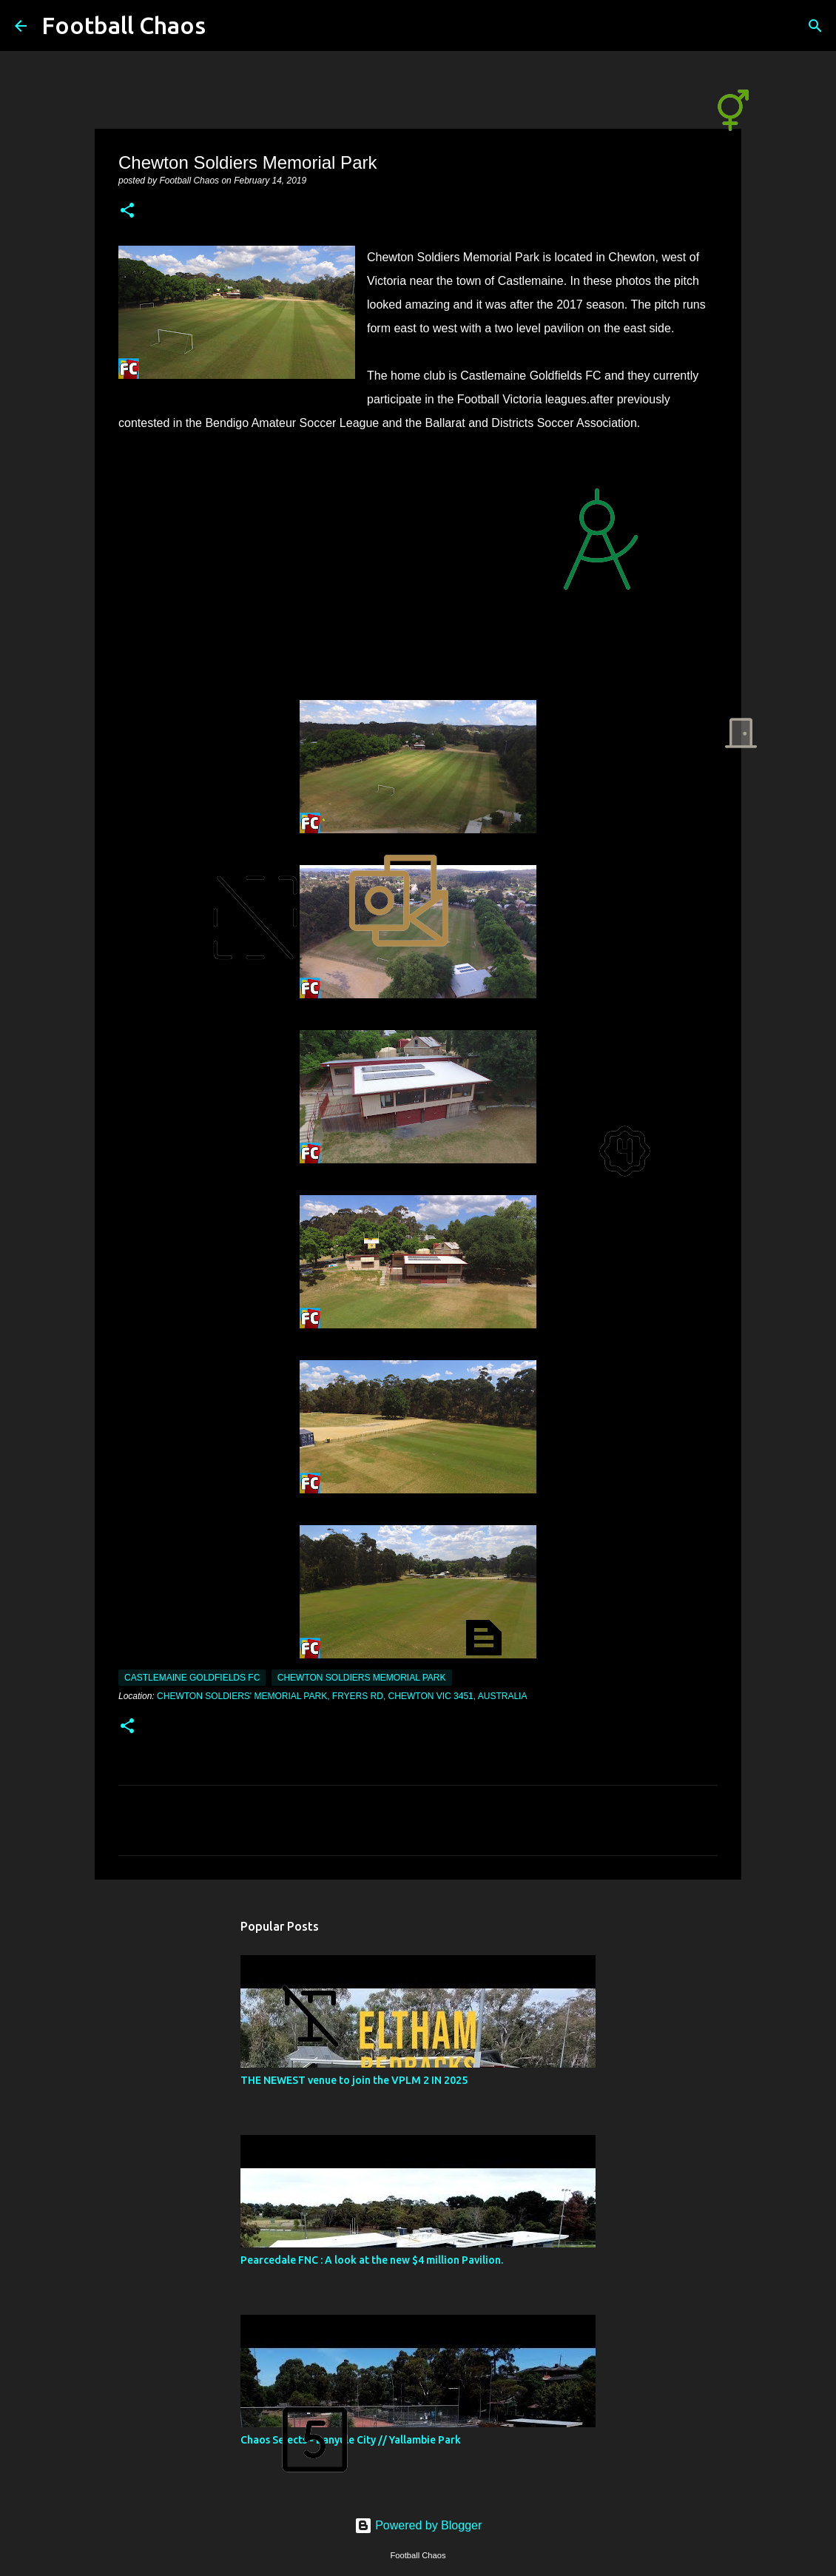  I want to click on access drawing or drafting tools, so click(597, 541).